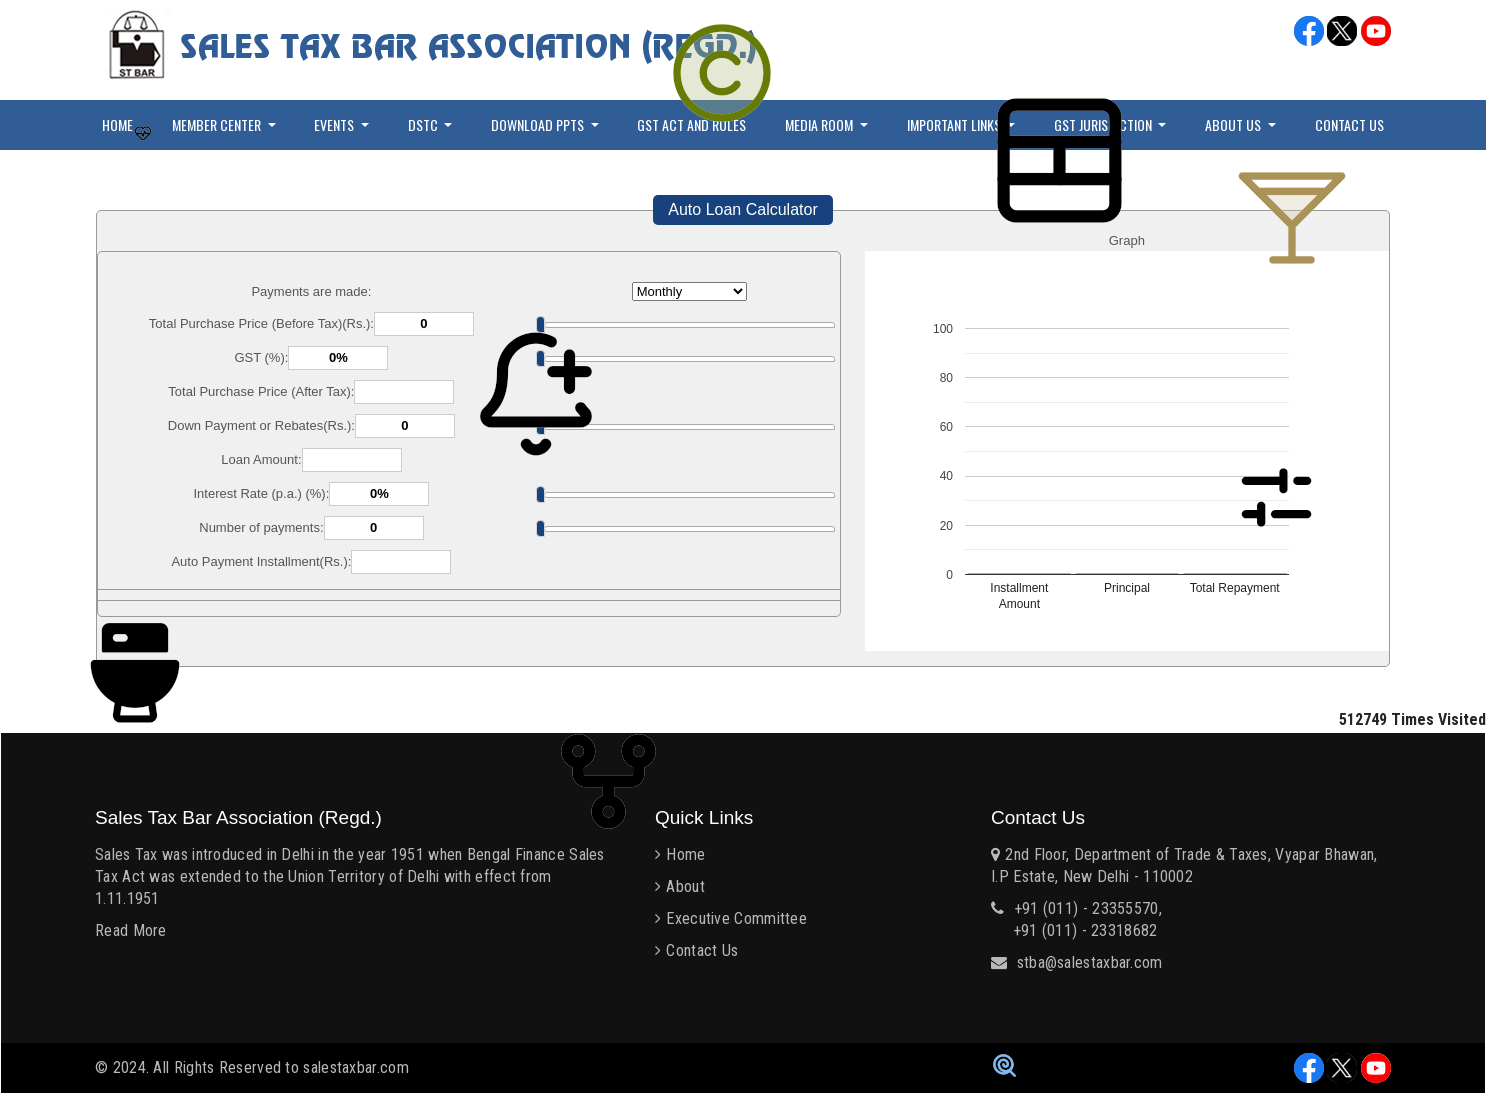 This screenshot has width=1486, height=1093. Describe the element at coordinates (135, 671) in the screenshot. I see `locate nearby restrooms` at that location.